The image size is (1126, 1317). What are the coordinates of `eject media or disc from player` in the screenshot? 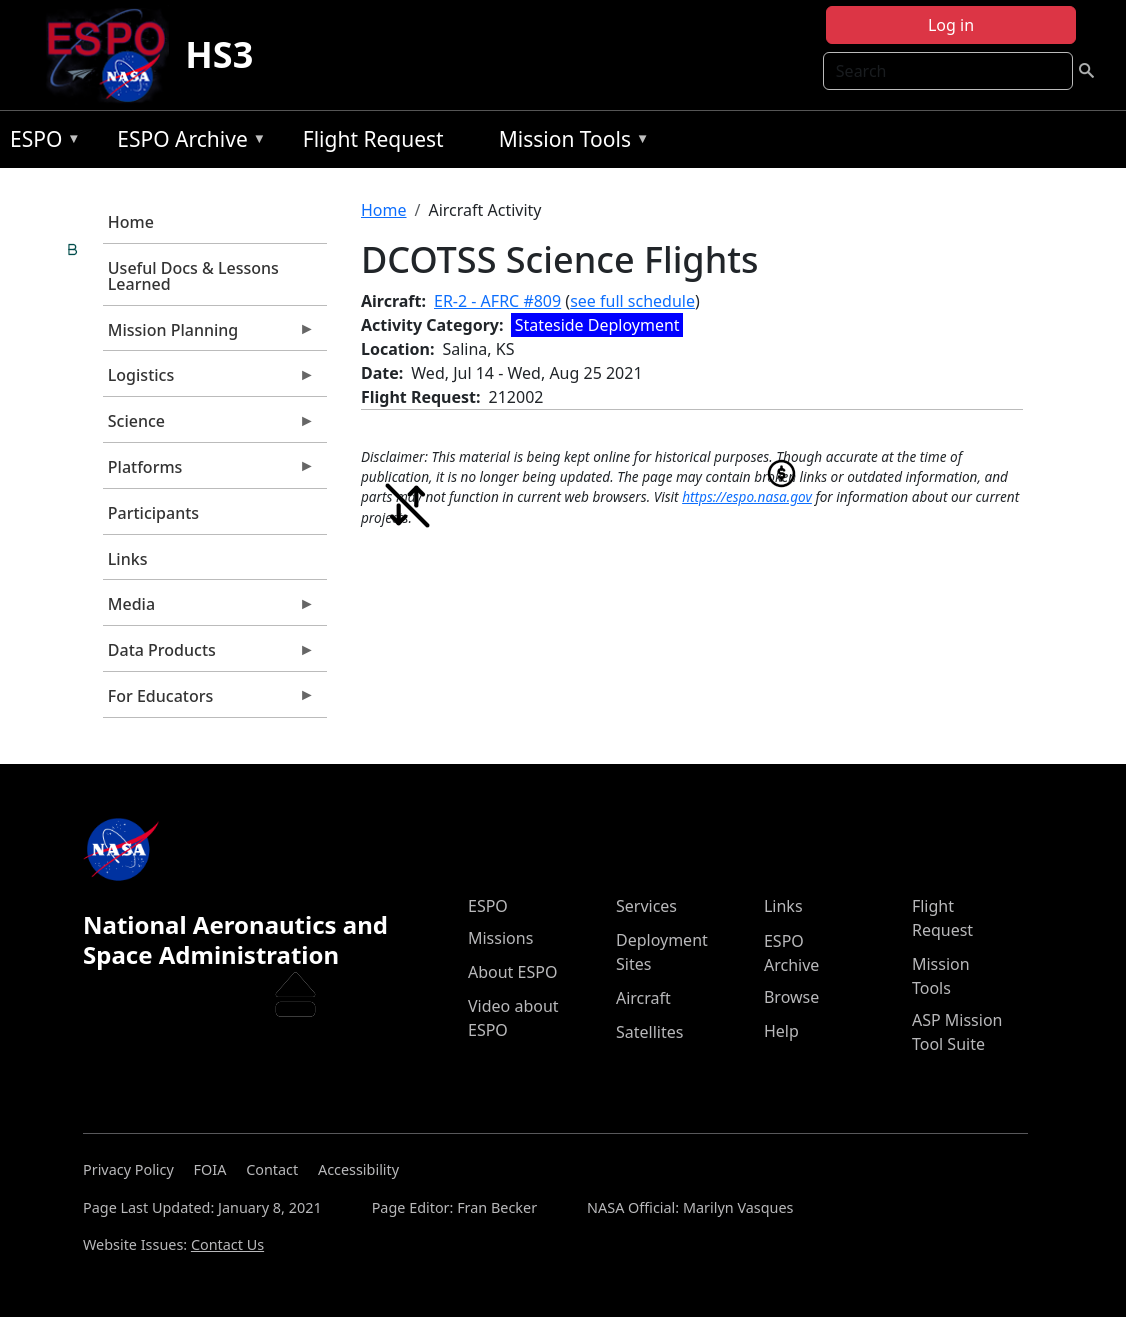 It's located at (295, 994).